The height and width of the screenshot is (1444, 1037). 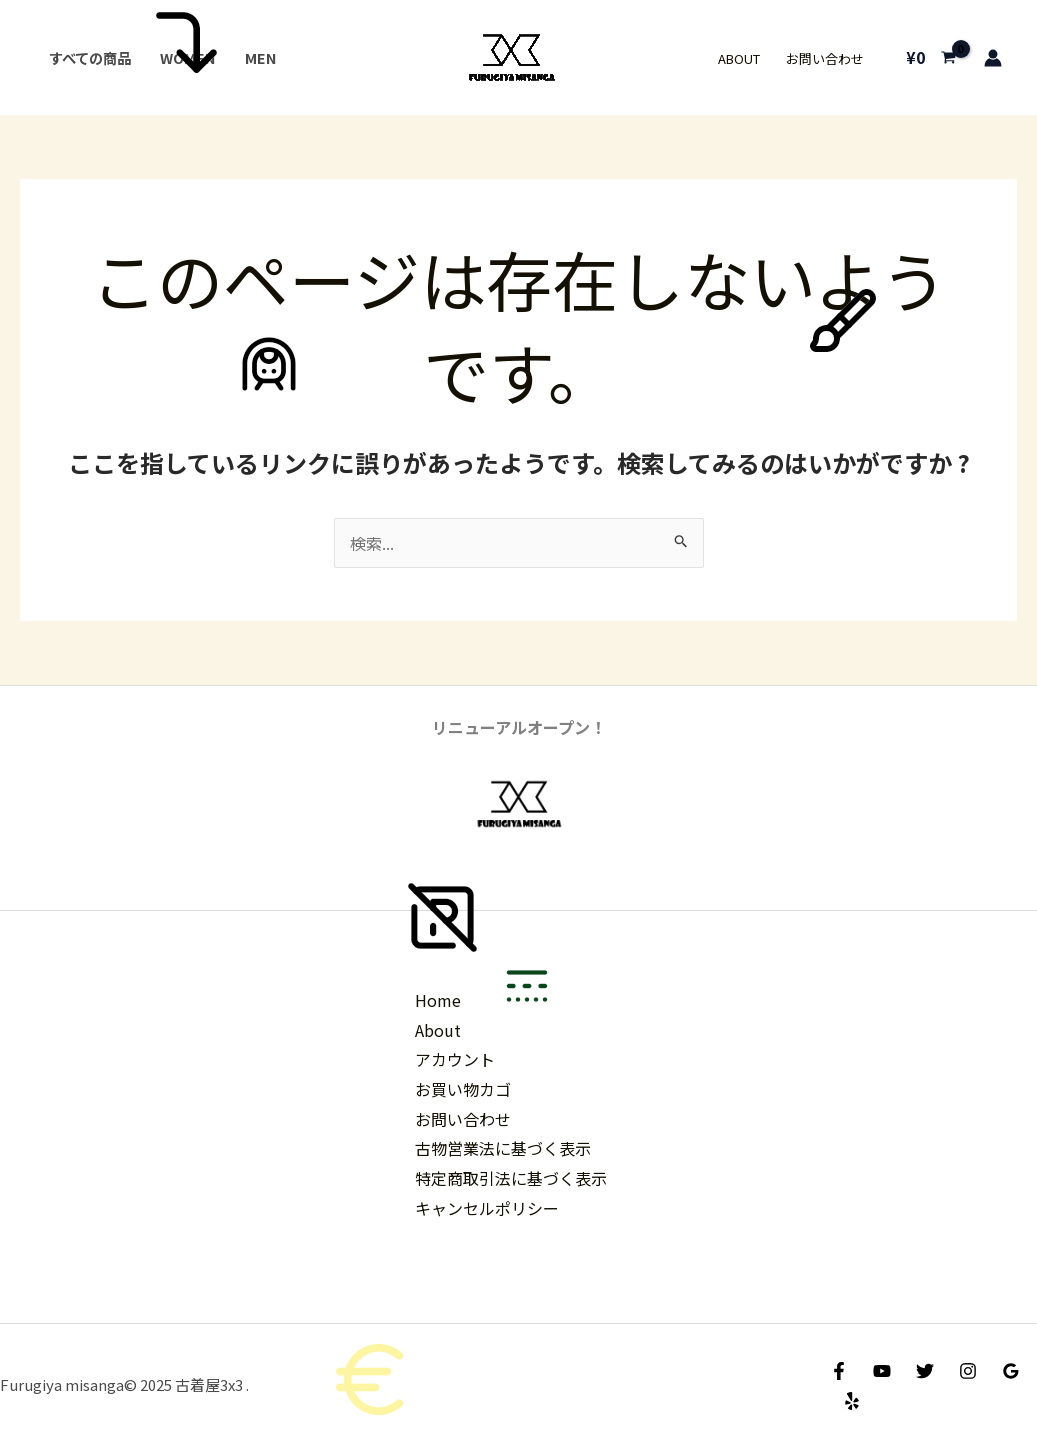 I want to click on navigate right then down, so click(x=186, y=42).